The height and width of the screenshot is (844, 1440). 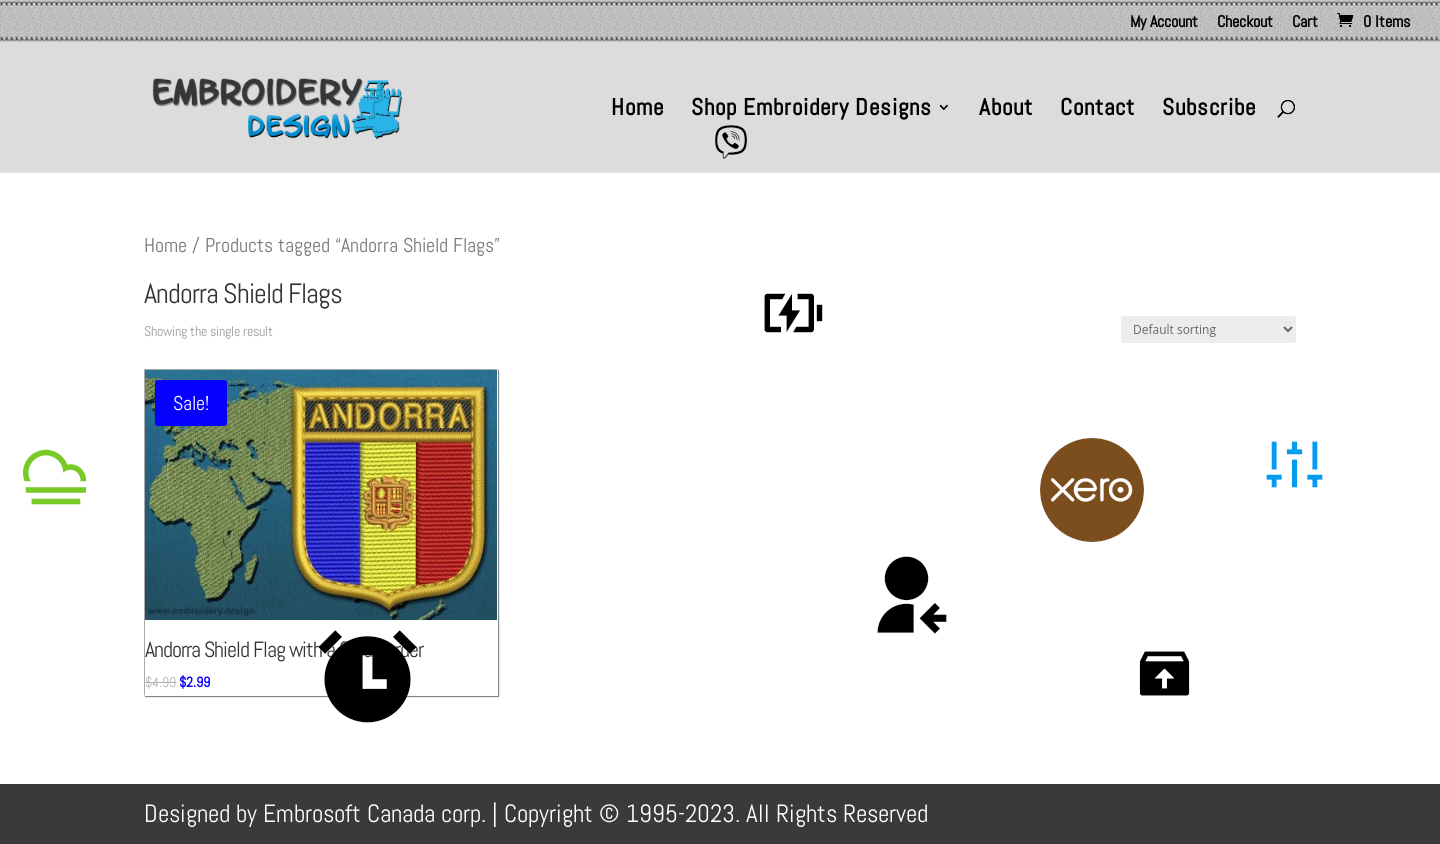 What do you see at coordinates (1092, 490) in the screenshot?
I see `open xero accounting software` at bounding box center [1092, 490].